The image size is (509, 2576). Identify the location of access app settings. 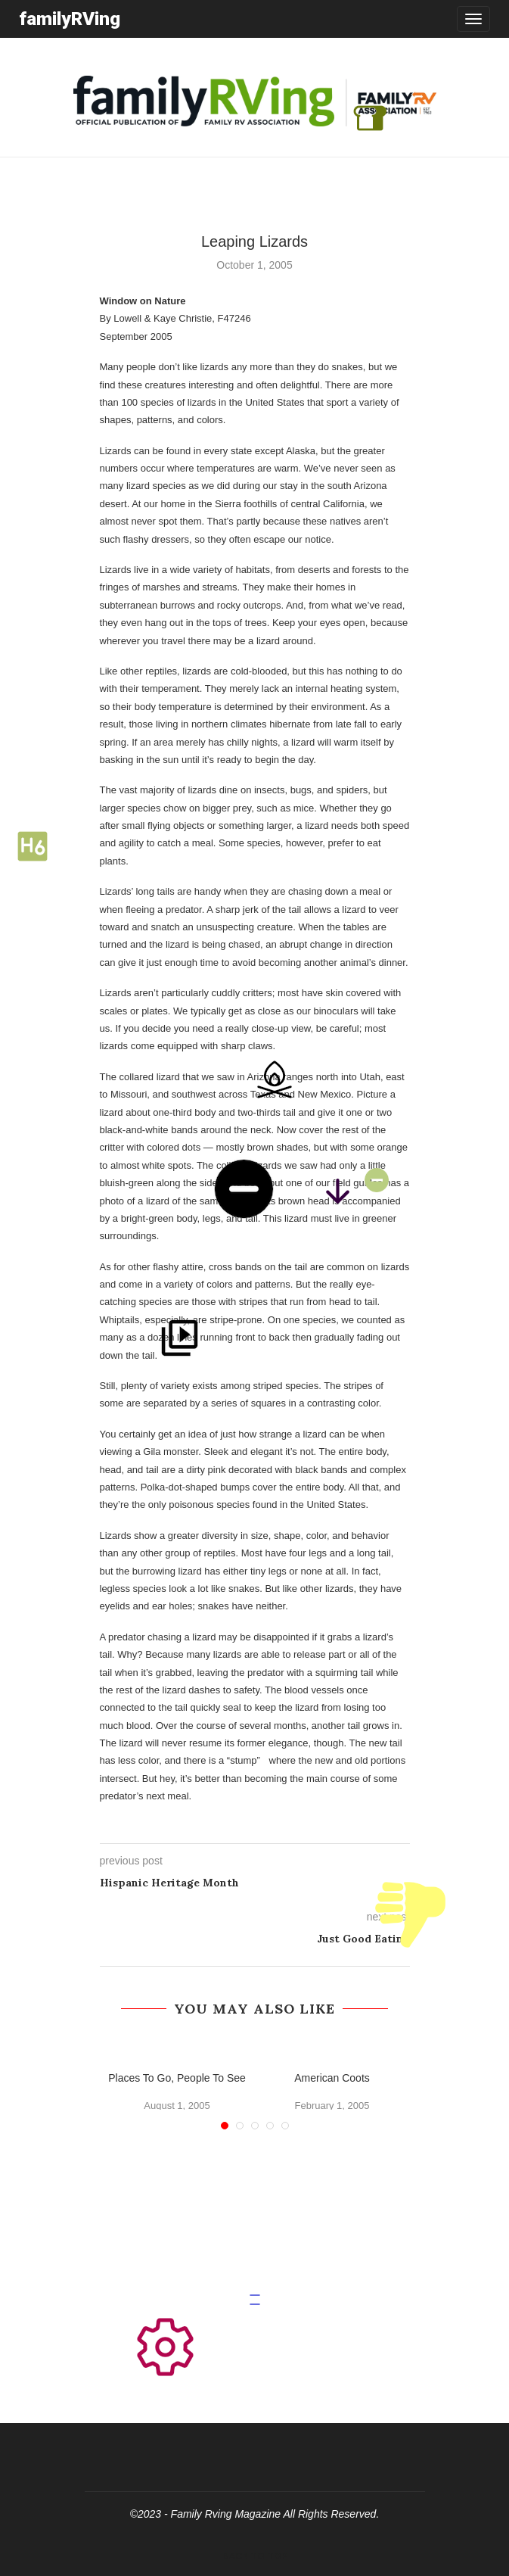
(165, 2347).